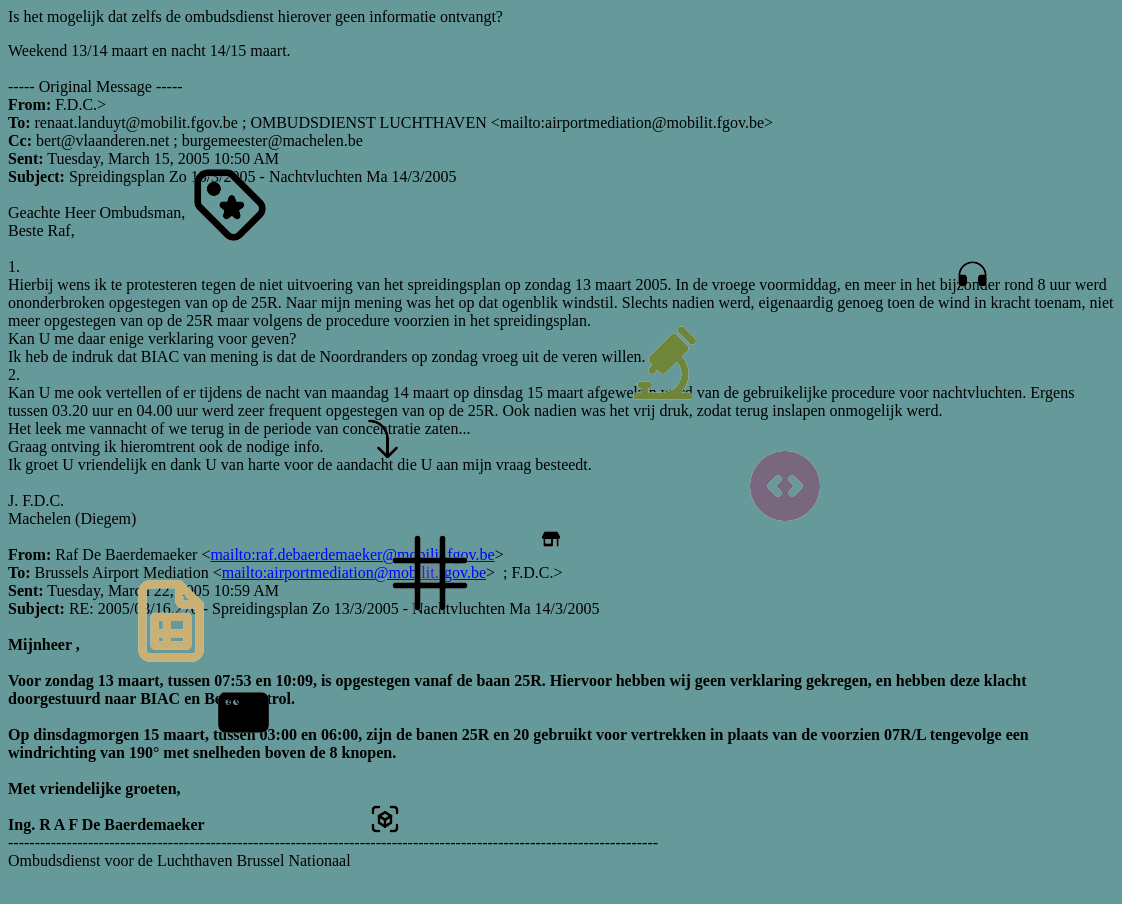 This screenshot has height=904, width=1122. I want to click on mark item as favorite, so click(230, 205).